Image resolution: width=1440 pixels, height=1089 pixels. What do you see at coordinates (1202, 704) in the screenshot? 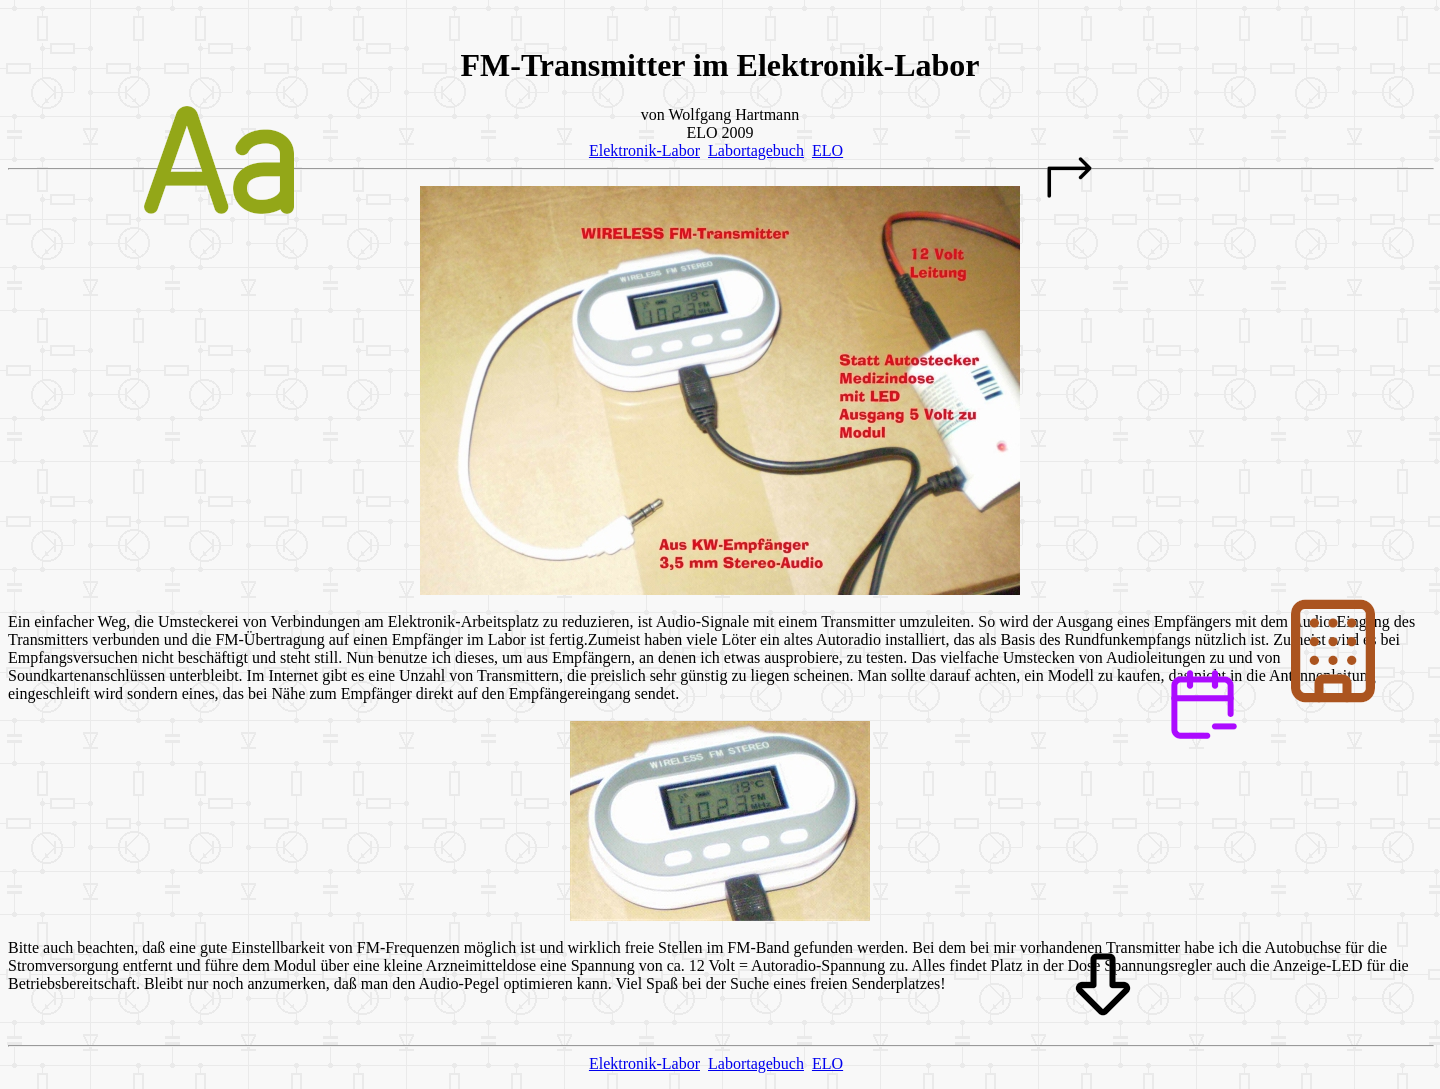
I see `remove an event from your calendar` at bounding box center [1202, 704].